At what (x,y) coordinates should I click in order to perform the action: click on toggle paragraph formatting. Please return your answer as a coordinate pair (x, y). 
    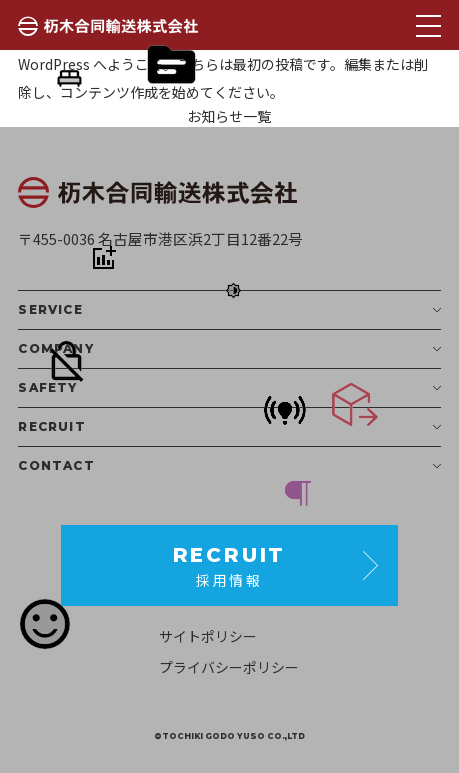
    Looking at the image, I should click on (298, 493).